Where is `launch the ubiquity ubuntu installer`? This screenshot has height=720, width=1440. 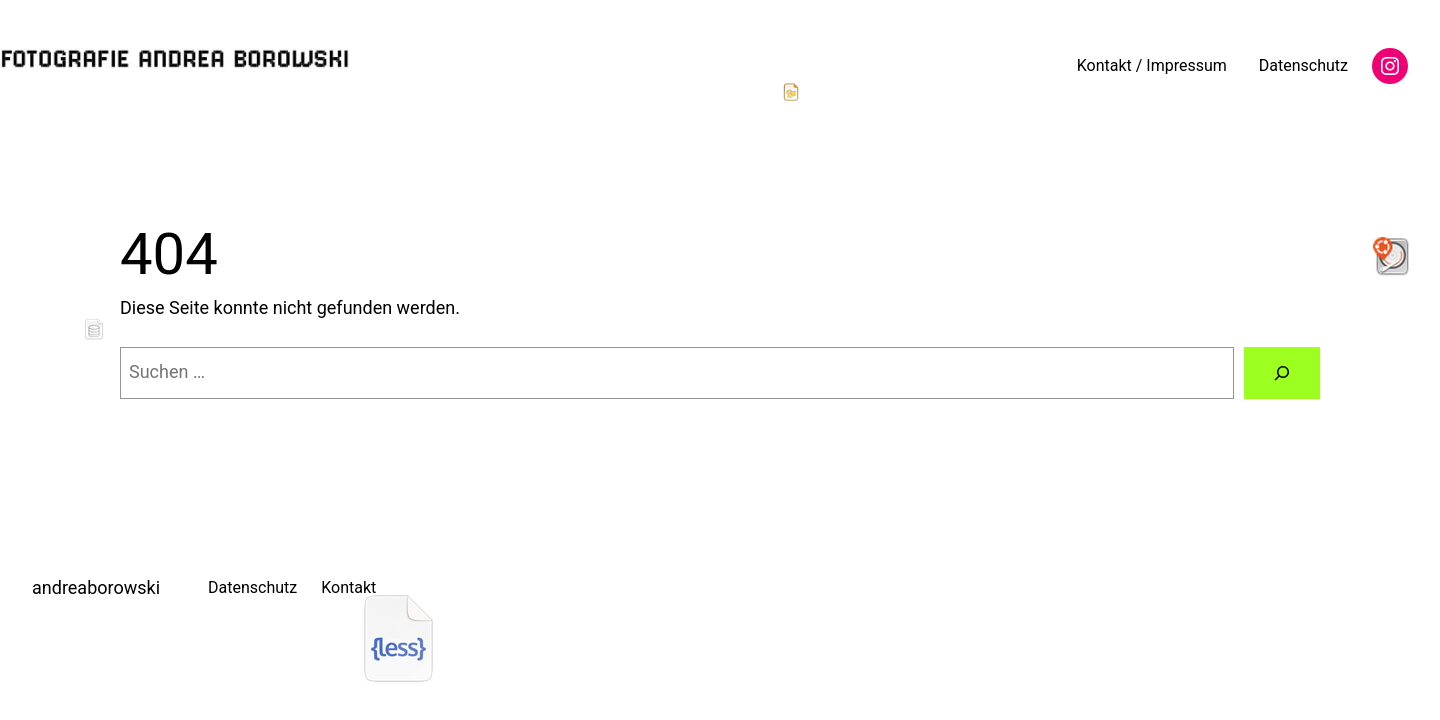 launch the ubiquity ubuntu installer is located at coordinates (1392, 256).